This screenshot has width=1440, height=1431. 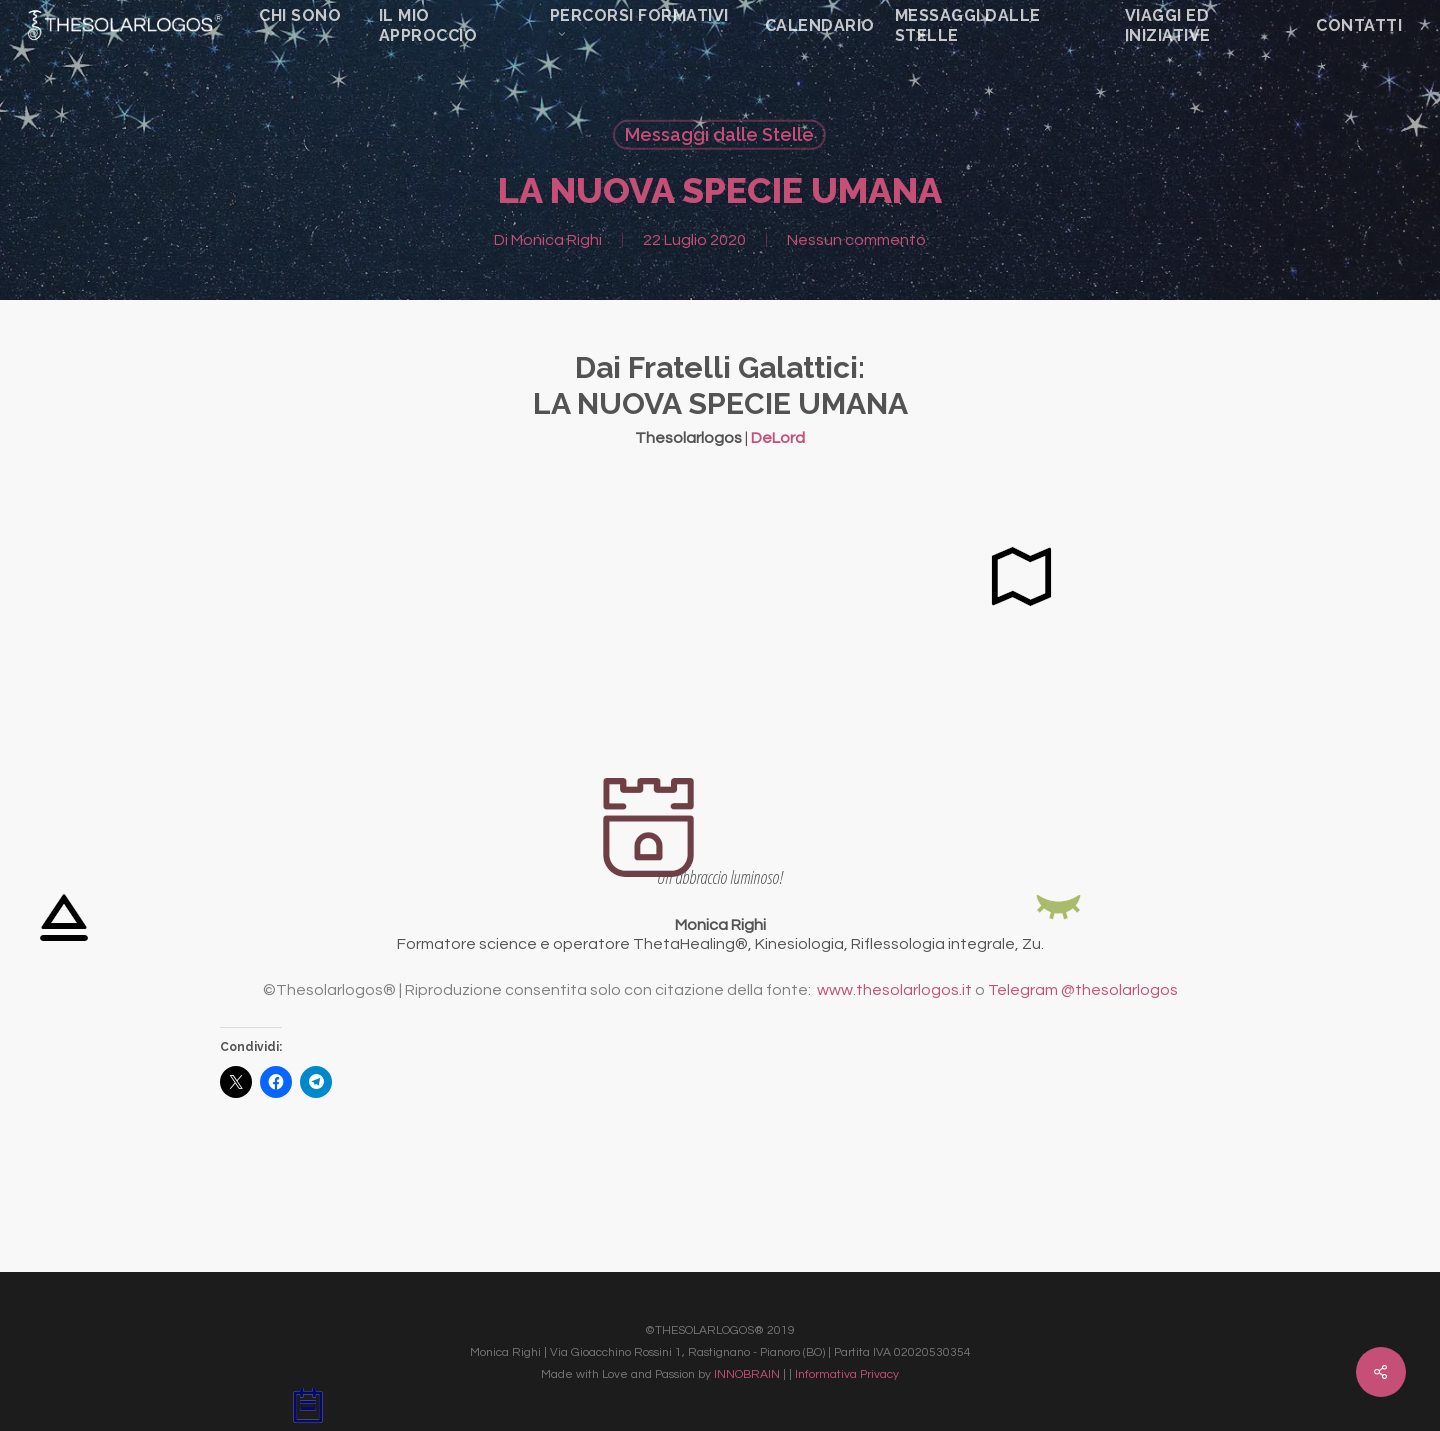 I want to click on hide password or sensitive content, so click(x=1058, y=905).